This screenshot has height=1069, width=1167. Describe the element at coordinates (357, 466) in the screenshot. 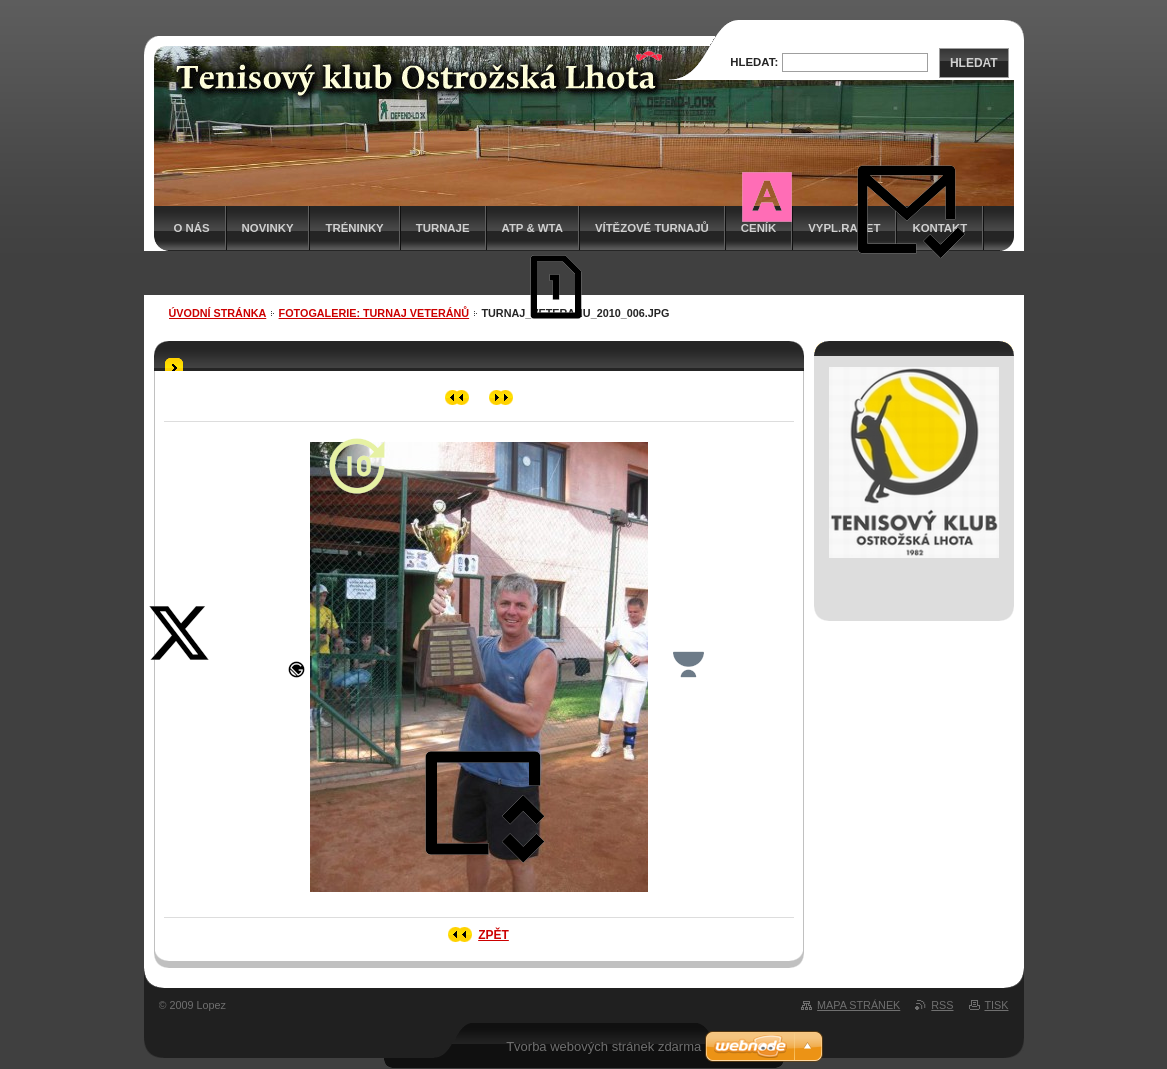

I see `skip forward 10 seconds` at that location.